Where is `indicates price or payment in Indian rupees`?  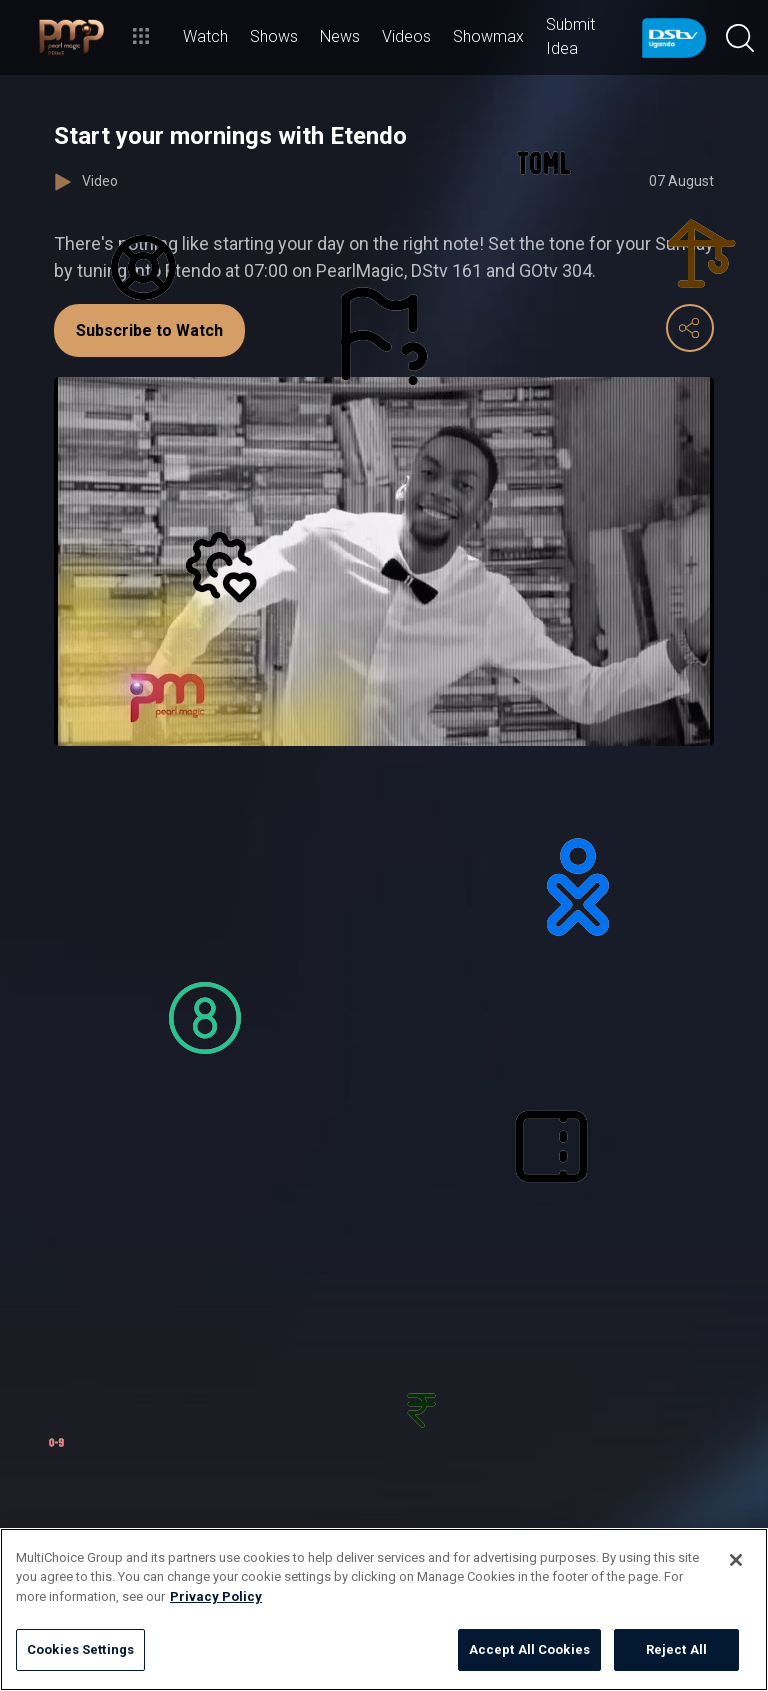
indicates price or payment in Indian rupees is located at coordinates (420, 1410).